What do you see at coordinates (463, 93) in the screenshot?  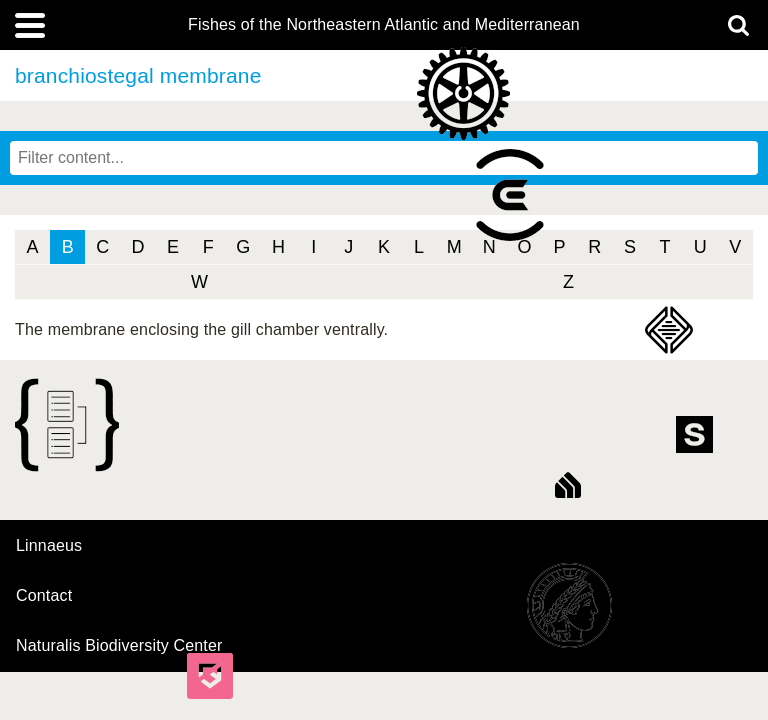 I see `Rotary International organization logo` at bounding box center [463, 93].